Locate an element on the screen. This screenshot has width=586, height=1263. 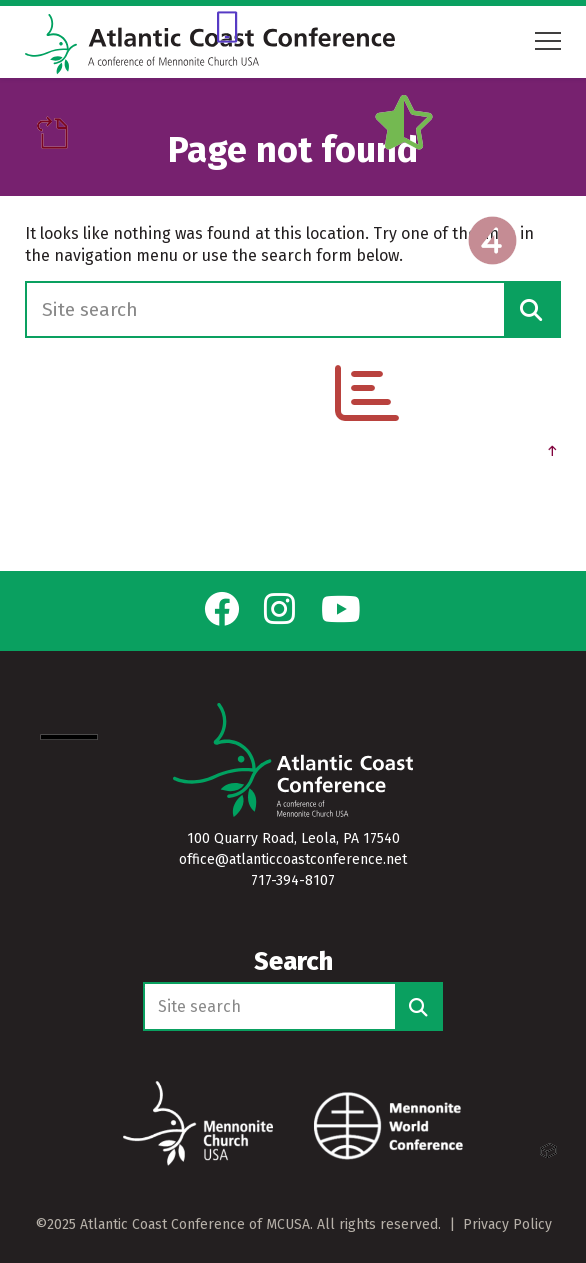
view analytics or statistics is located at coordinates (367, 393).